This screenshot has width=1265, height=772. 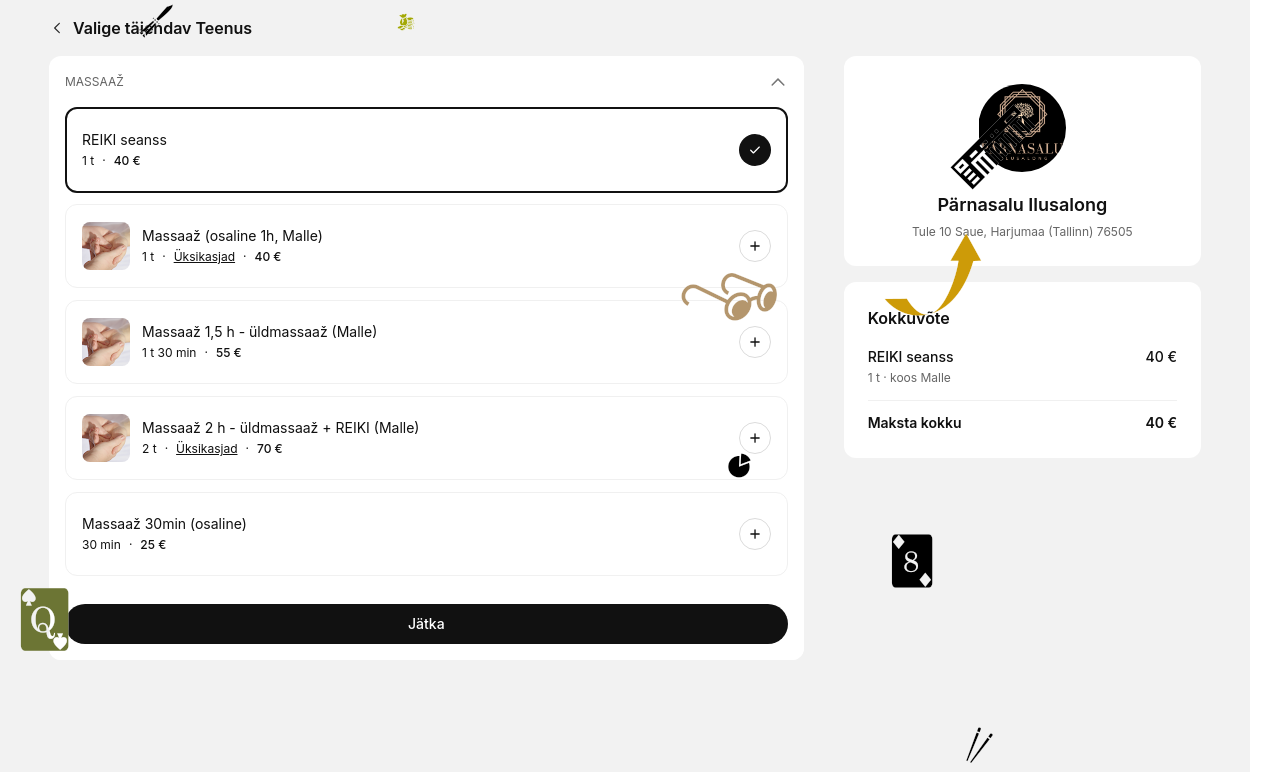 I want to click on queen of spades playing card, so click(x=44, y=619).